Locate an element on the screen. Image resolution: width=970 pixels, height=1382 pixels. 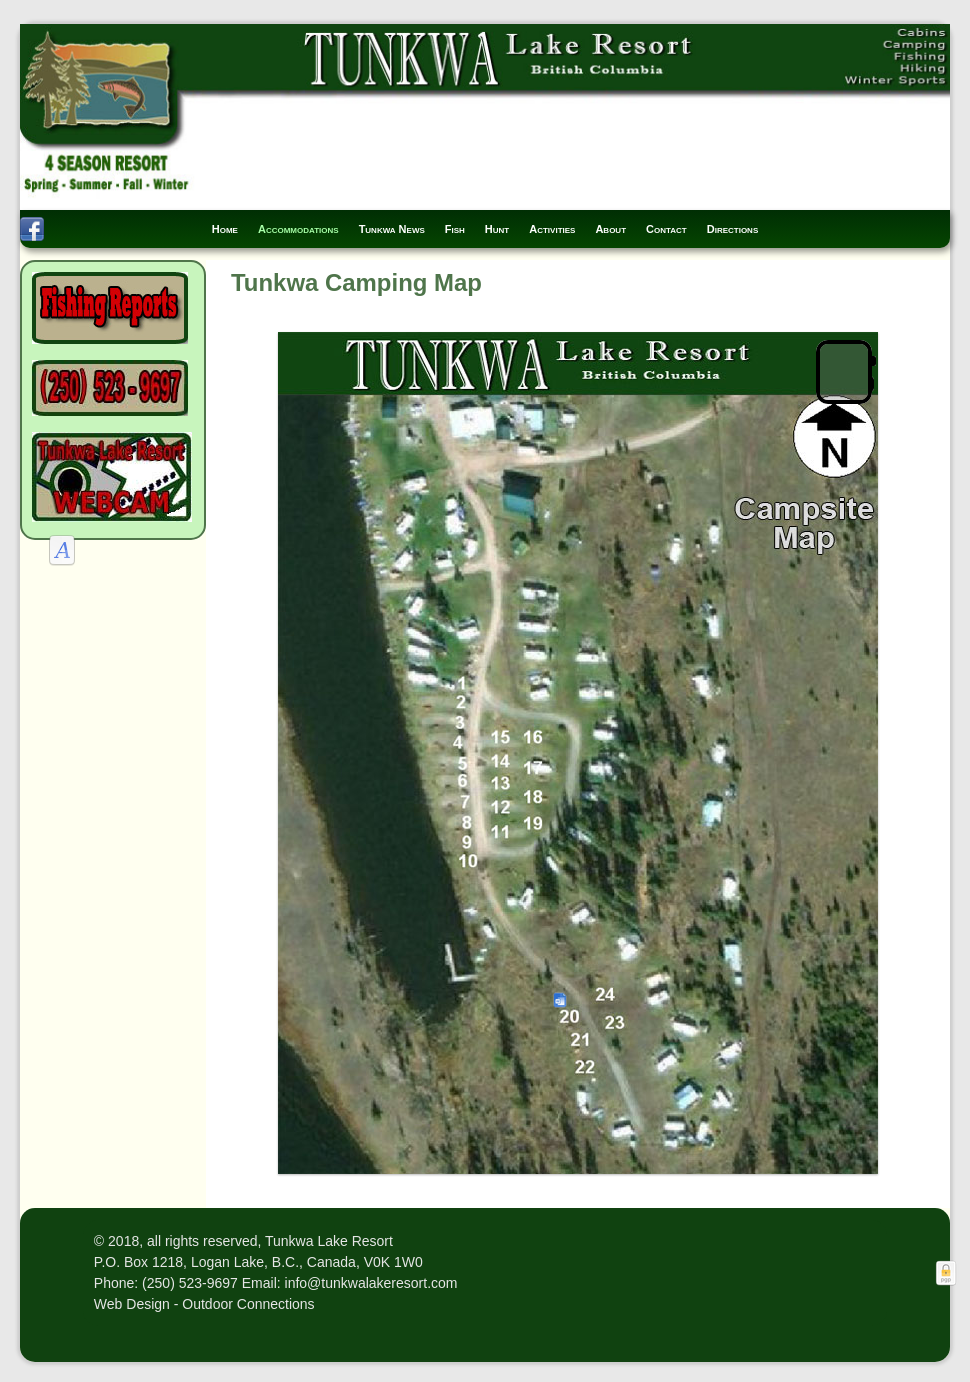
indicates a PGP-encrypted file is located at coordinates (946, 1273).